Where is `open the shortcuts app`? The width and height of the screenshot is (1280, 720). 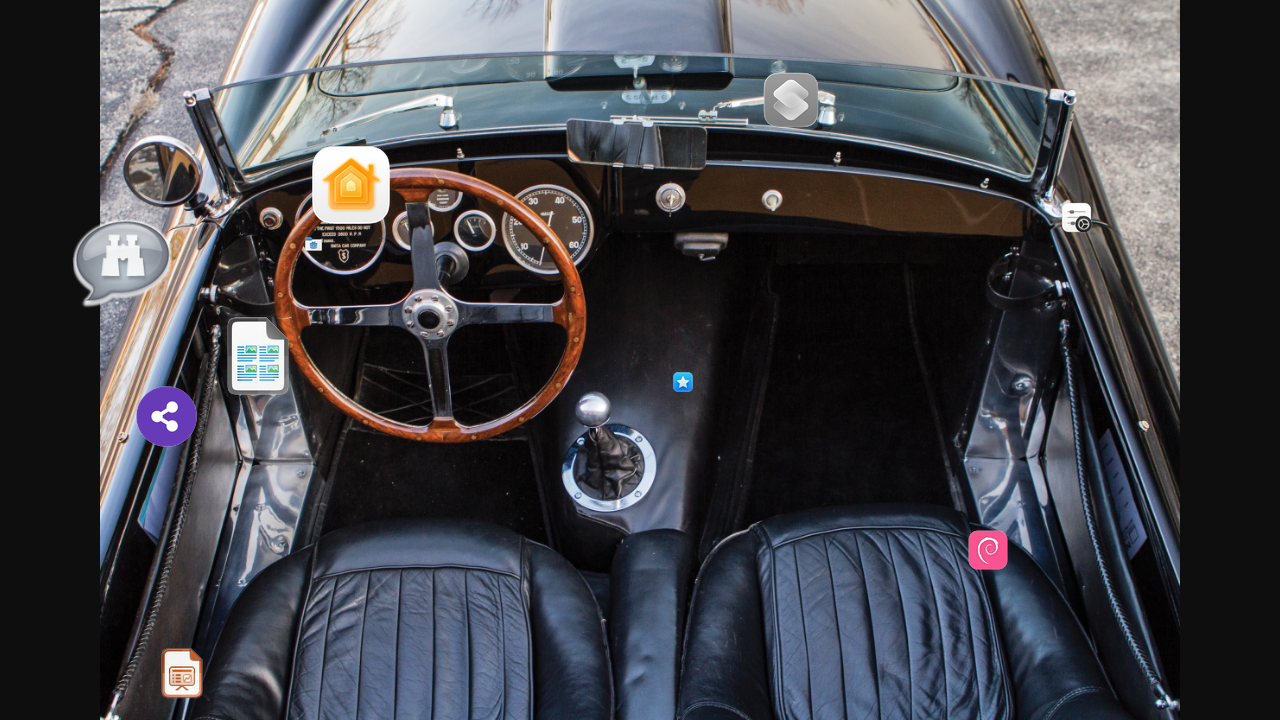
open the shortcuts app is located at coordinates (791, 100).